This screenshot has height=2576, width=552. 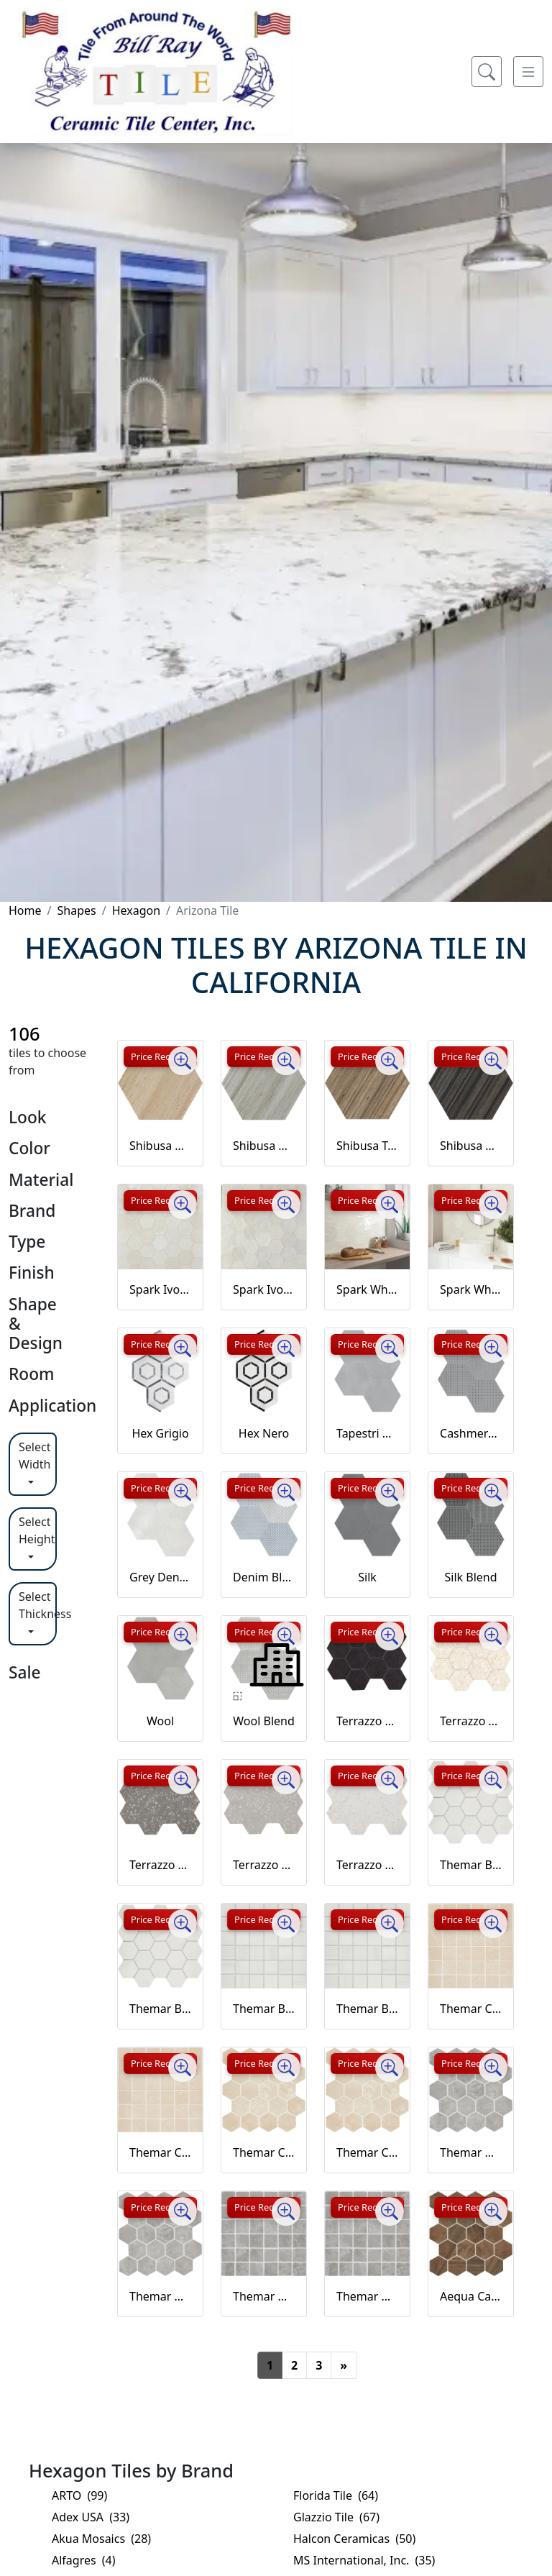 I want to click on resize a window or element, so click(x=237, y=1696).